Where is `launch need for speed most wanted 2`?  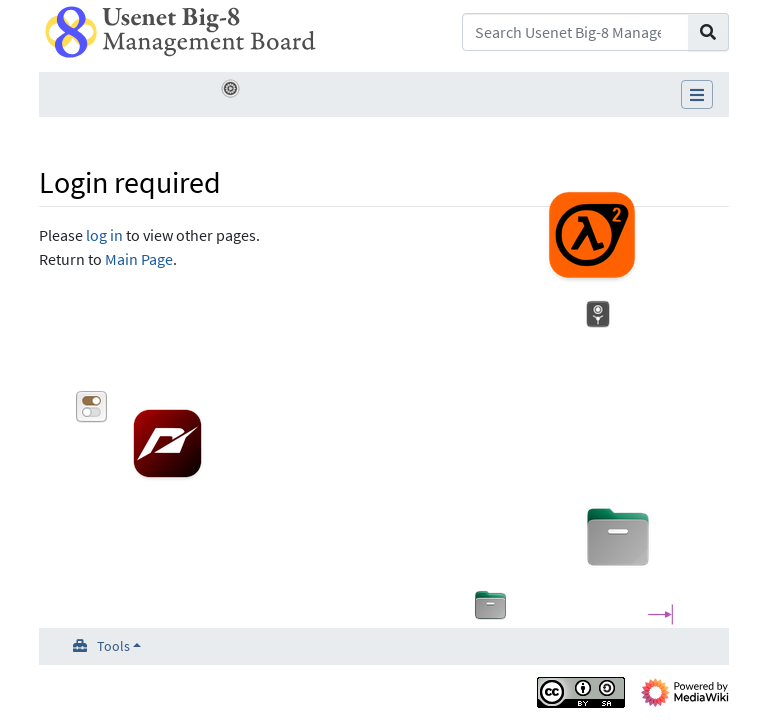
launch need for speed most wanted 2 is located at coordinates (167, 443).